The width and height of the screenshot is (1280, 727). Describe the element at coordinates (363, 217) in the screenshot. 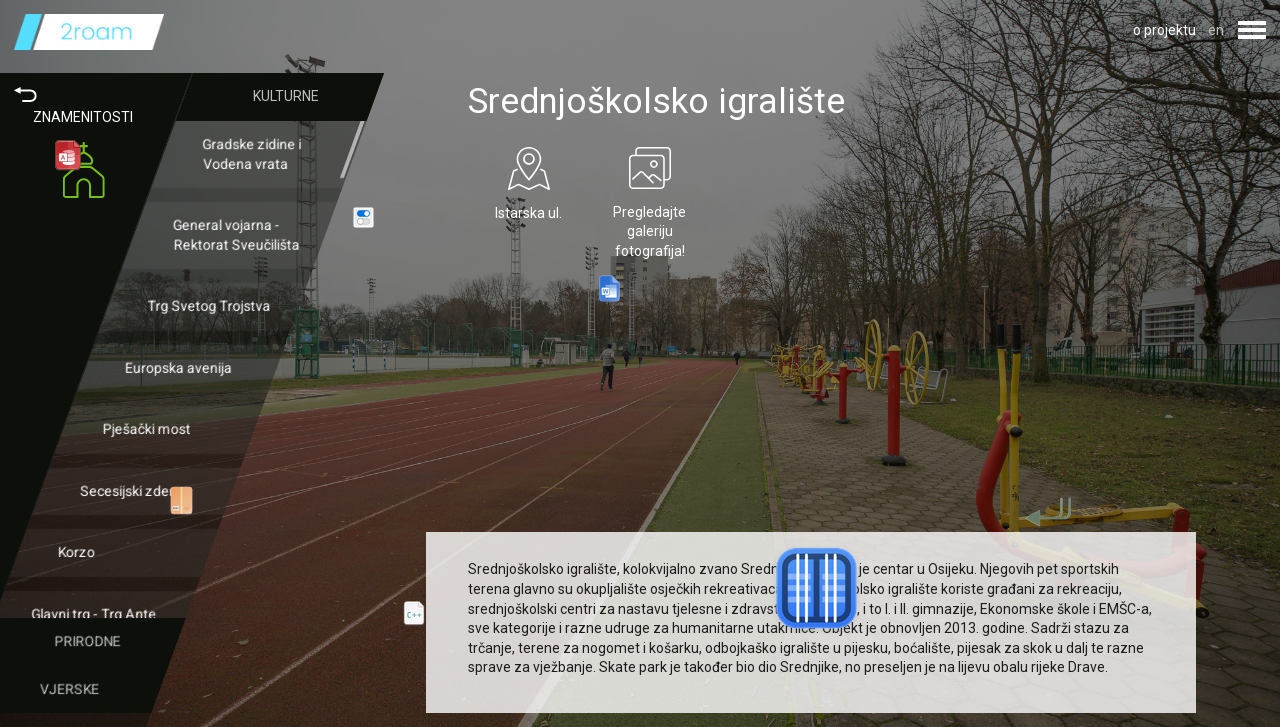

I see `open system settings or preferences` at that location.